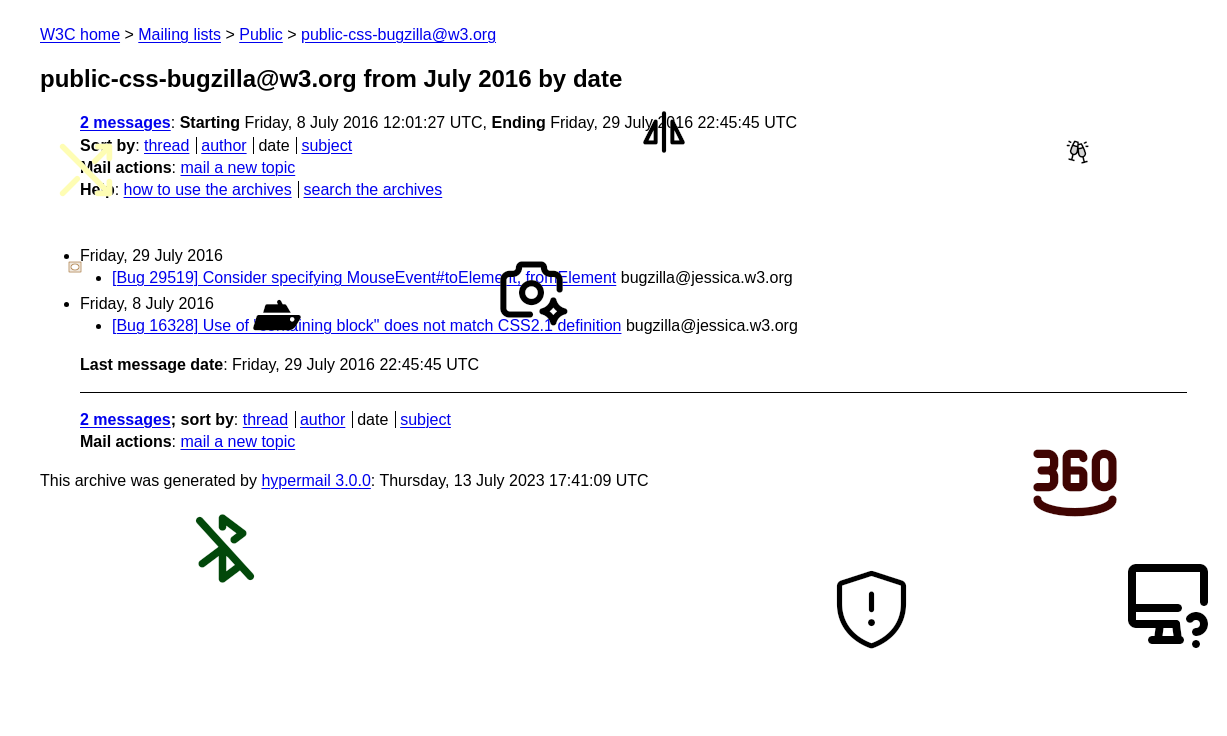 Image resolution: width=1227 pixels, height=736 pixels. I want to click on view 360-degree panoramic content, so click(1075, 483).